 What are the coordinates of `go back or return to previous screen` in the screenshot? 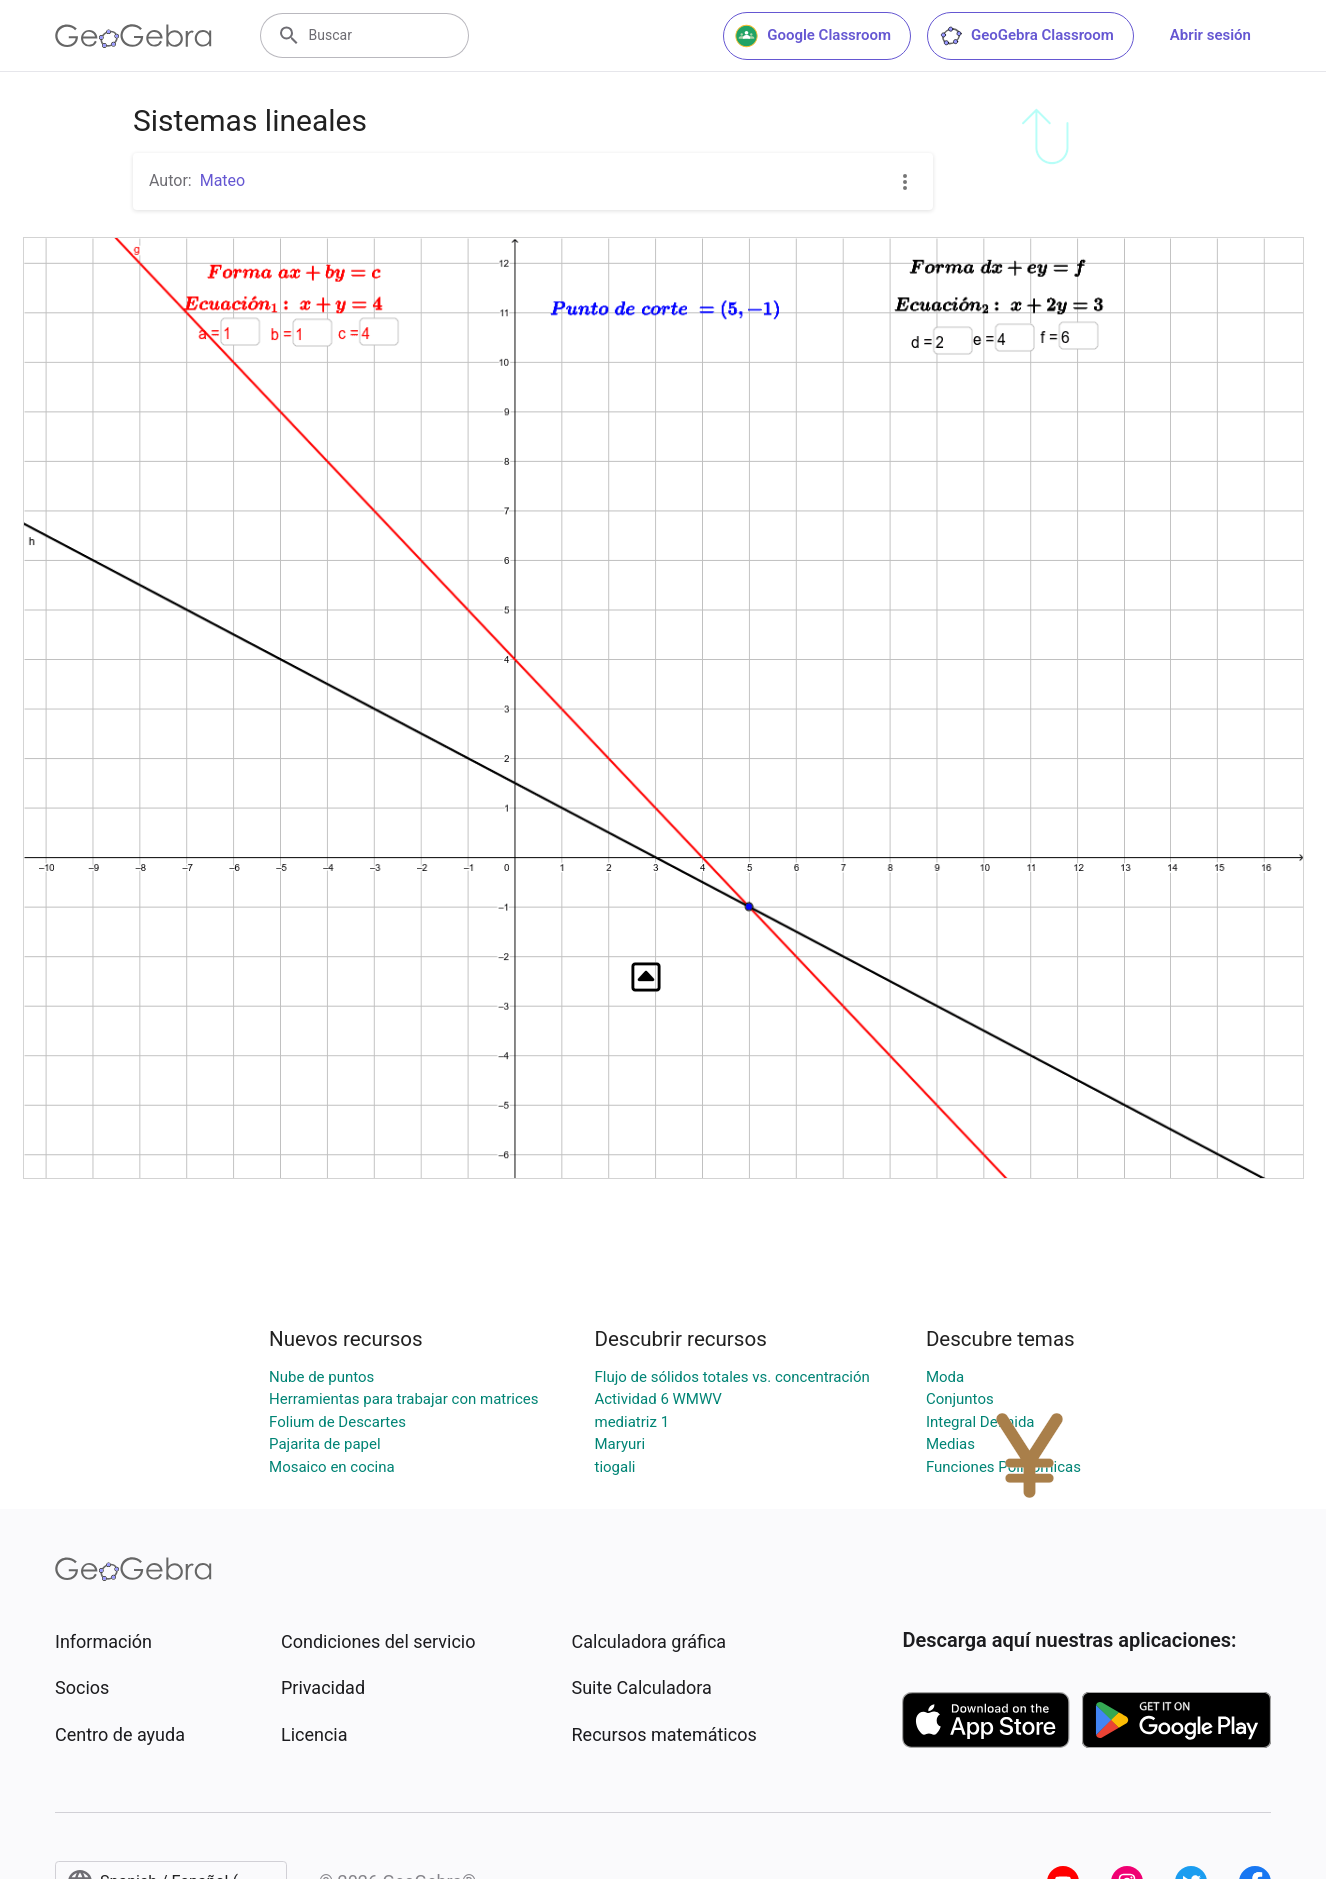 It's located at (1047, 136).